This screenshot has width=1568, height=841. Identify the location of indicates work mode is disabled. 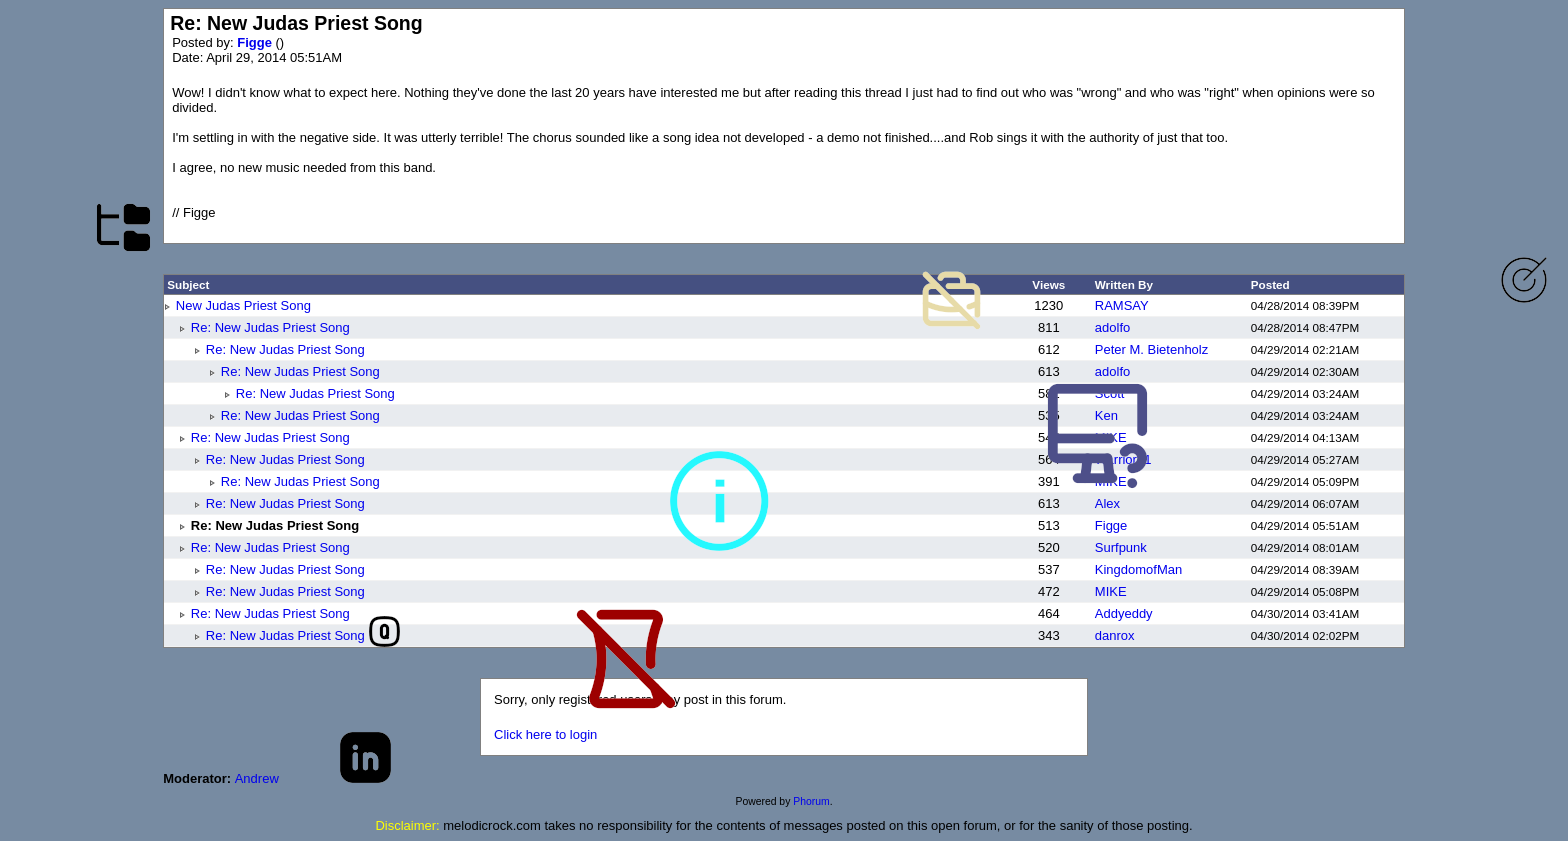
(951, 300).